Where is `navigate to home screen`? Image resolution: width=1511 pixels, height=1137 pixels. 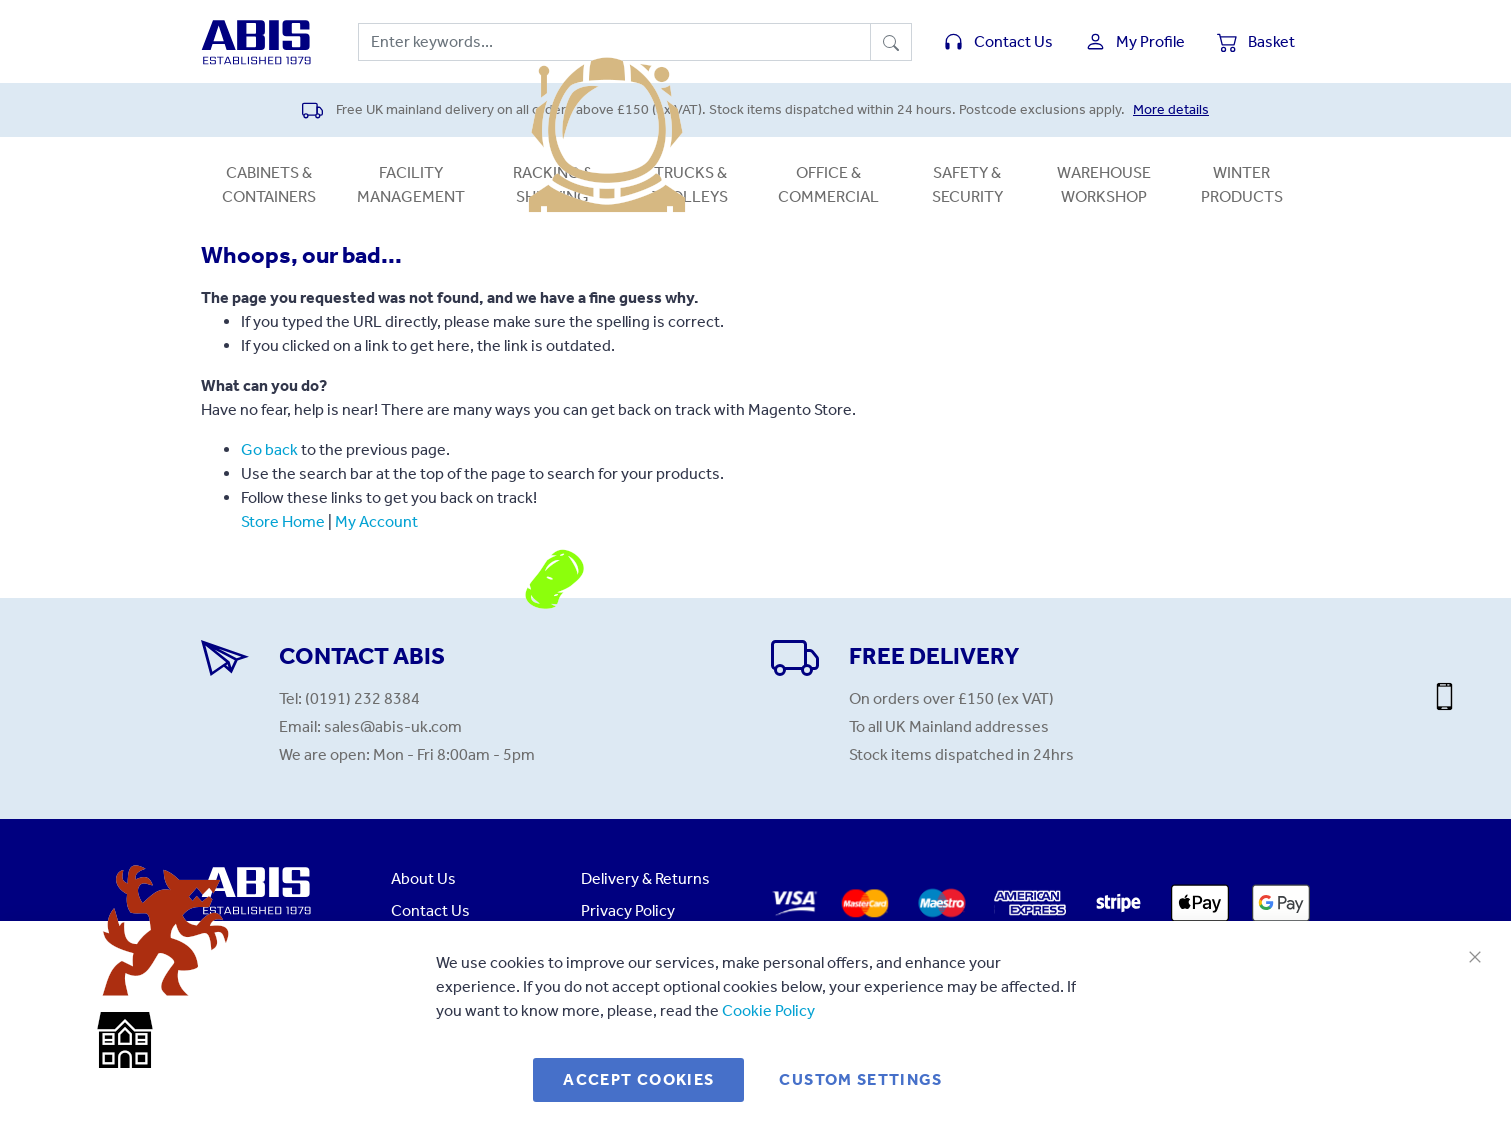
navigate to home screen is located at coordinates (125, 1040).